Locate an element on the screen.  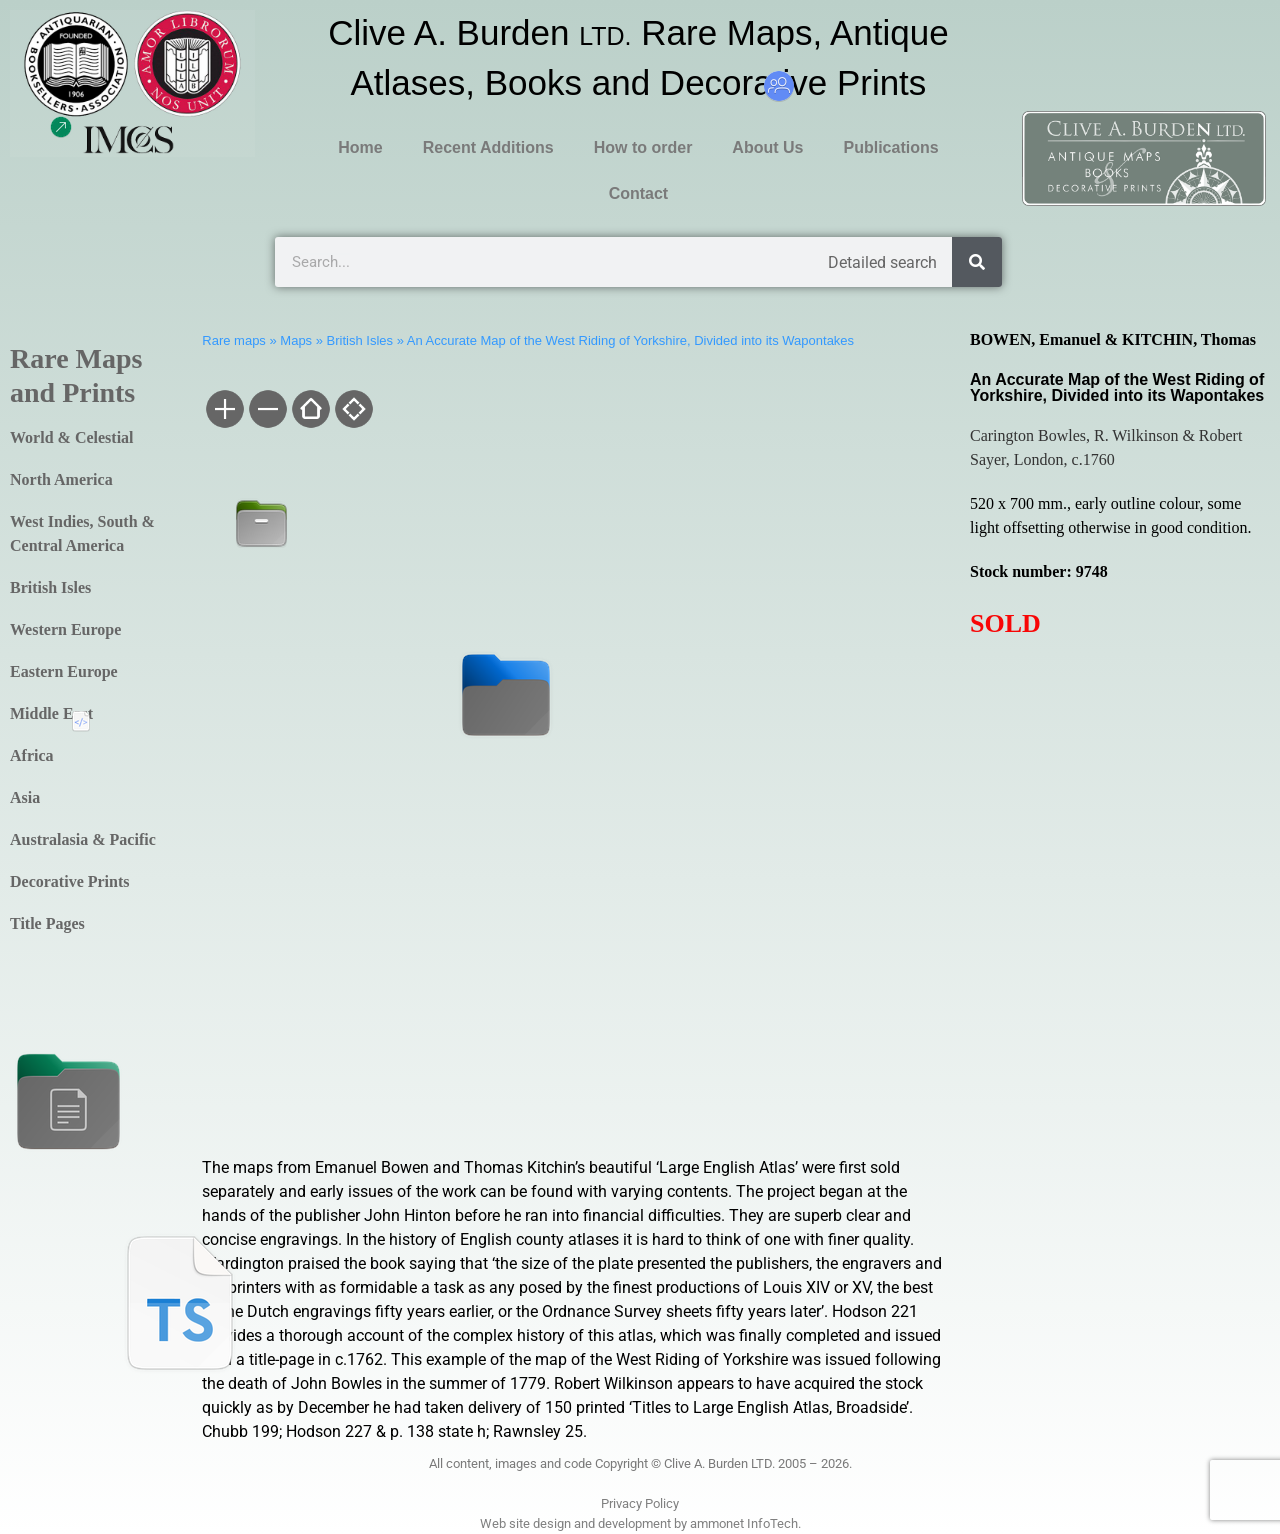
switch to a different user account is located at coordinates (779, 86).